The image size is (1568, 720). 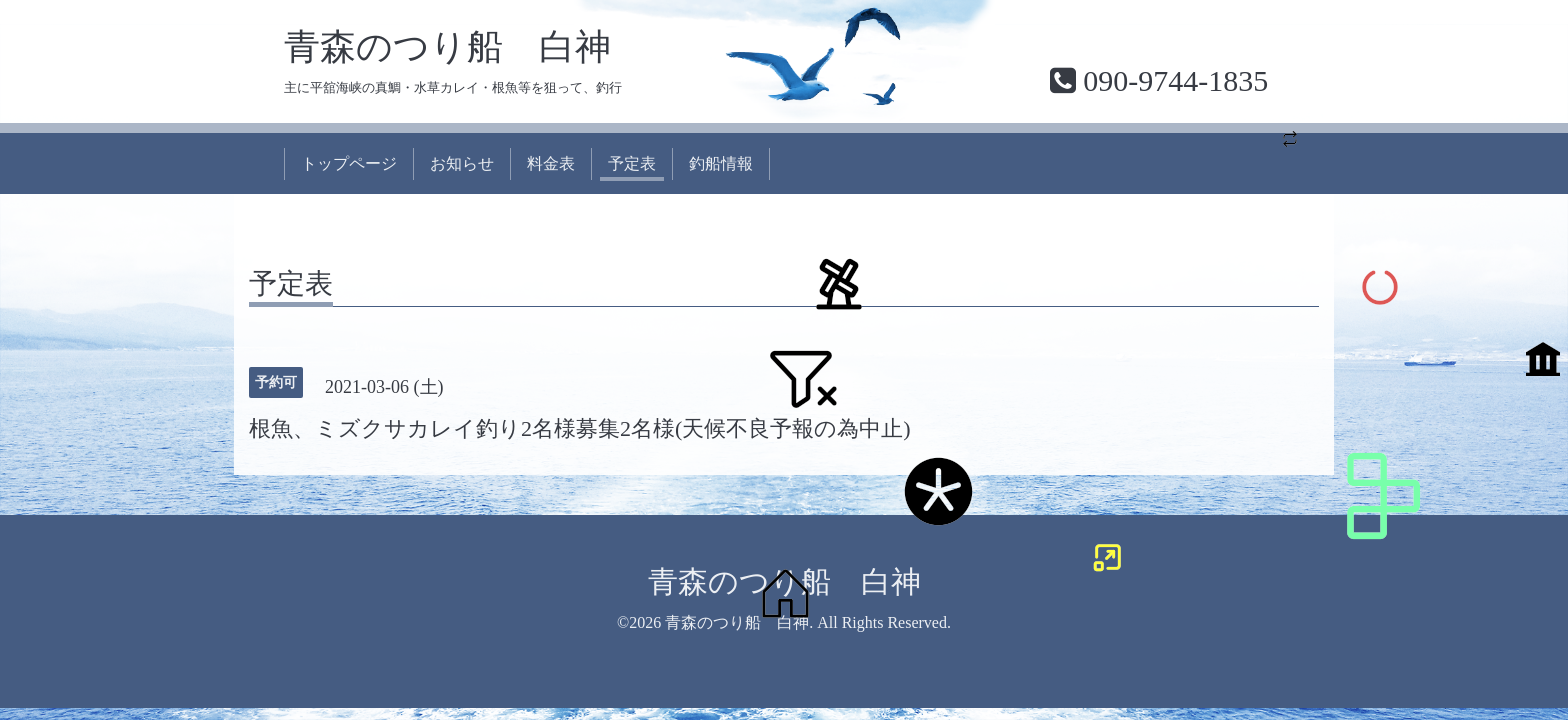 I want to click on loading or processing in progress, so click(x=1380, y=287).